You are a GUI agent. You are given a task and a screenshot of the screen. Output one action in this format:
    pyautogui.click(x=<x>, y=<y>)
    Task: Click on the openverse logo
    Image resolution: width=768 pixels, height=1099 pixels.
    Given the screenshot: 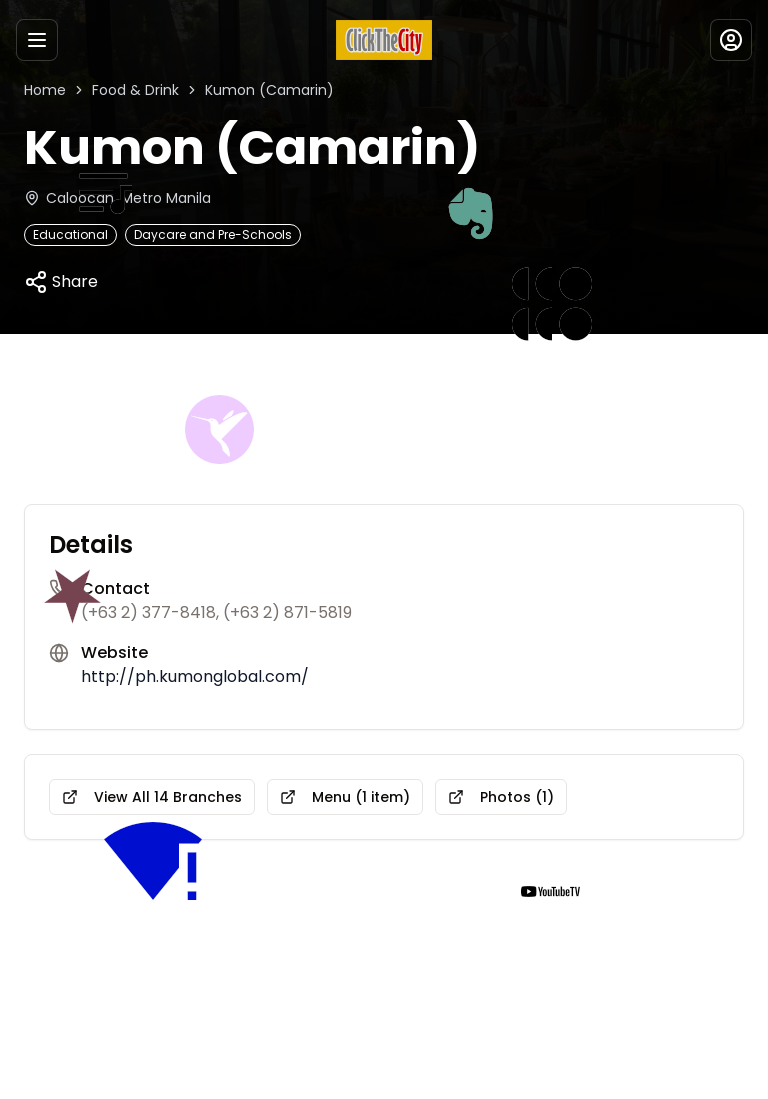 What is the action you would take?
    pyautogui.click(x=552, y=304)
    